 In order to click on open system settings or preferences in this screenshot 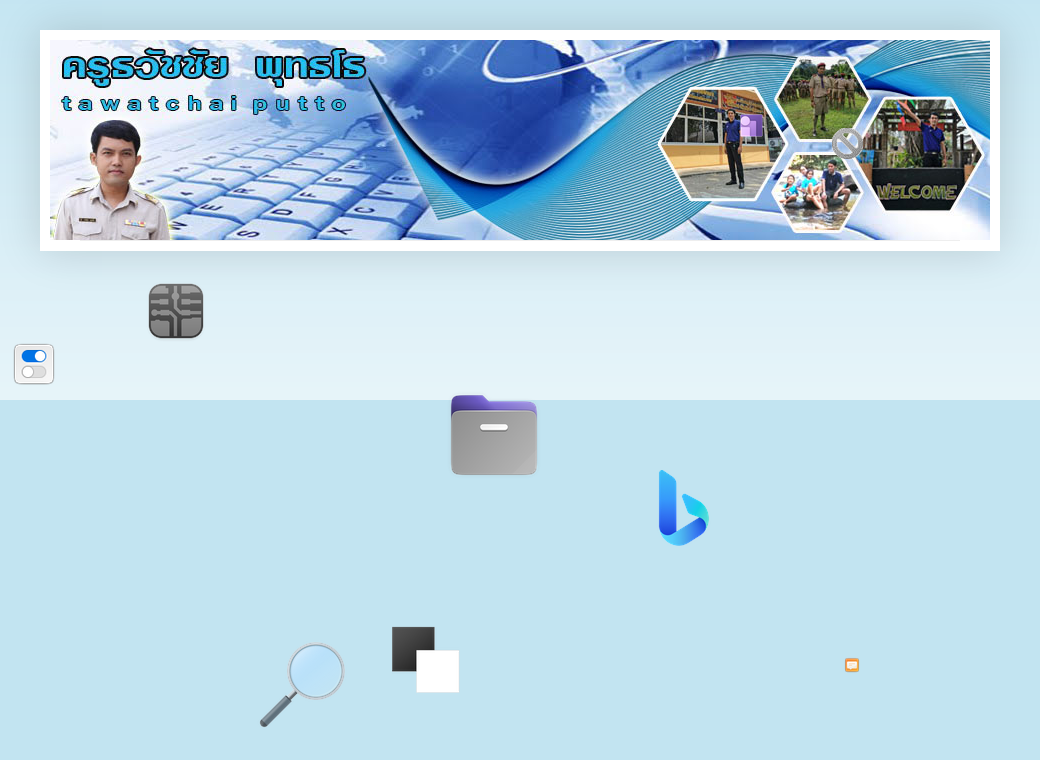, I will do `click(34, 364)`.